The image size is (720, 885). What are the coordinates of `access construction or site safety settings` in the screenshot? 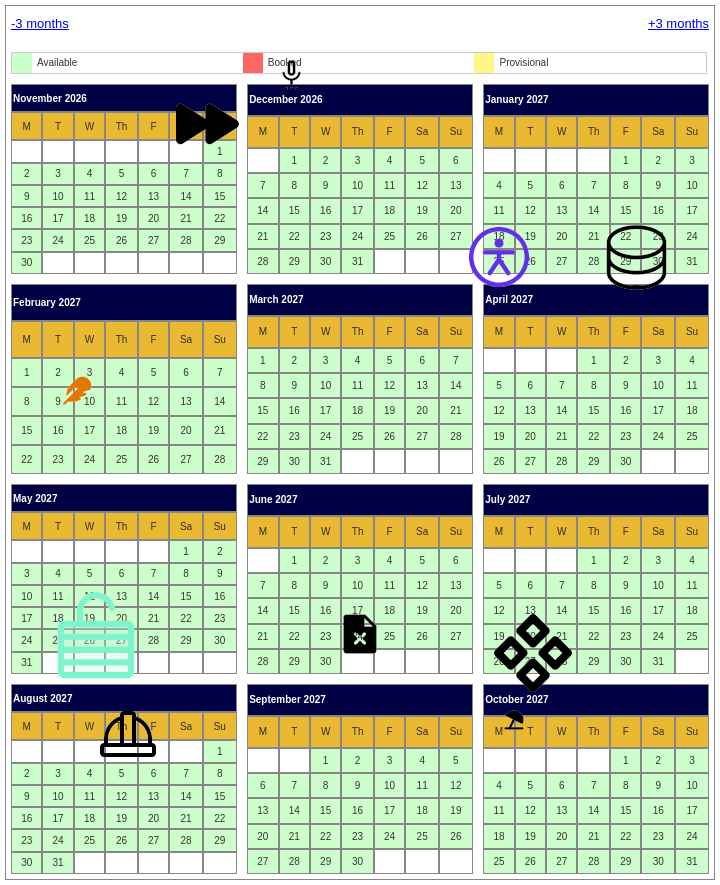 It's located at (128, 737).